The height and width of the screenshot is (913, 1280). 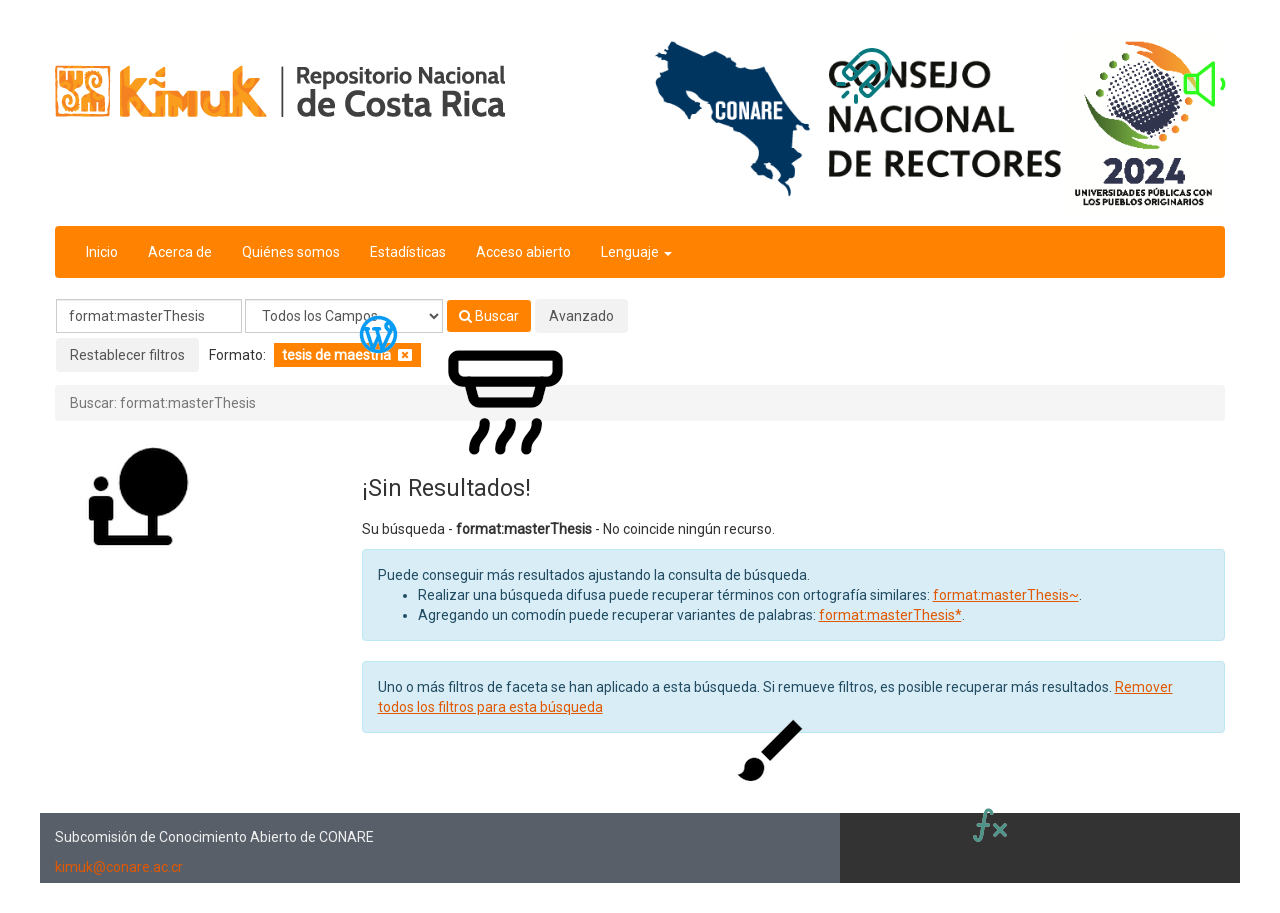 What do you see at coordinates (1208, 84) in the screenshot?
I see `volume set to low level` at bounding box center [1208, 84].